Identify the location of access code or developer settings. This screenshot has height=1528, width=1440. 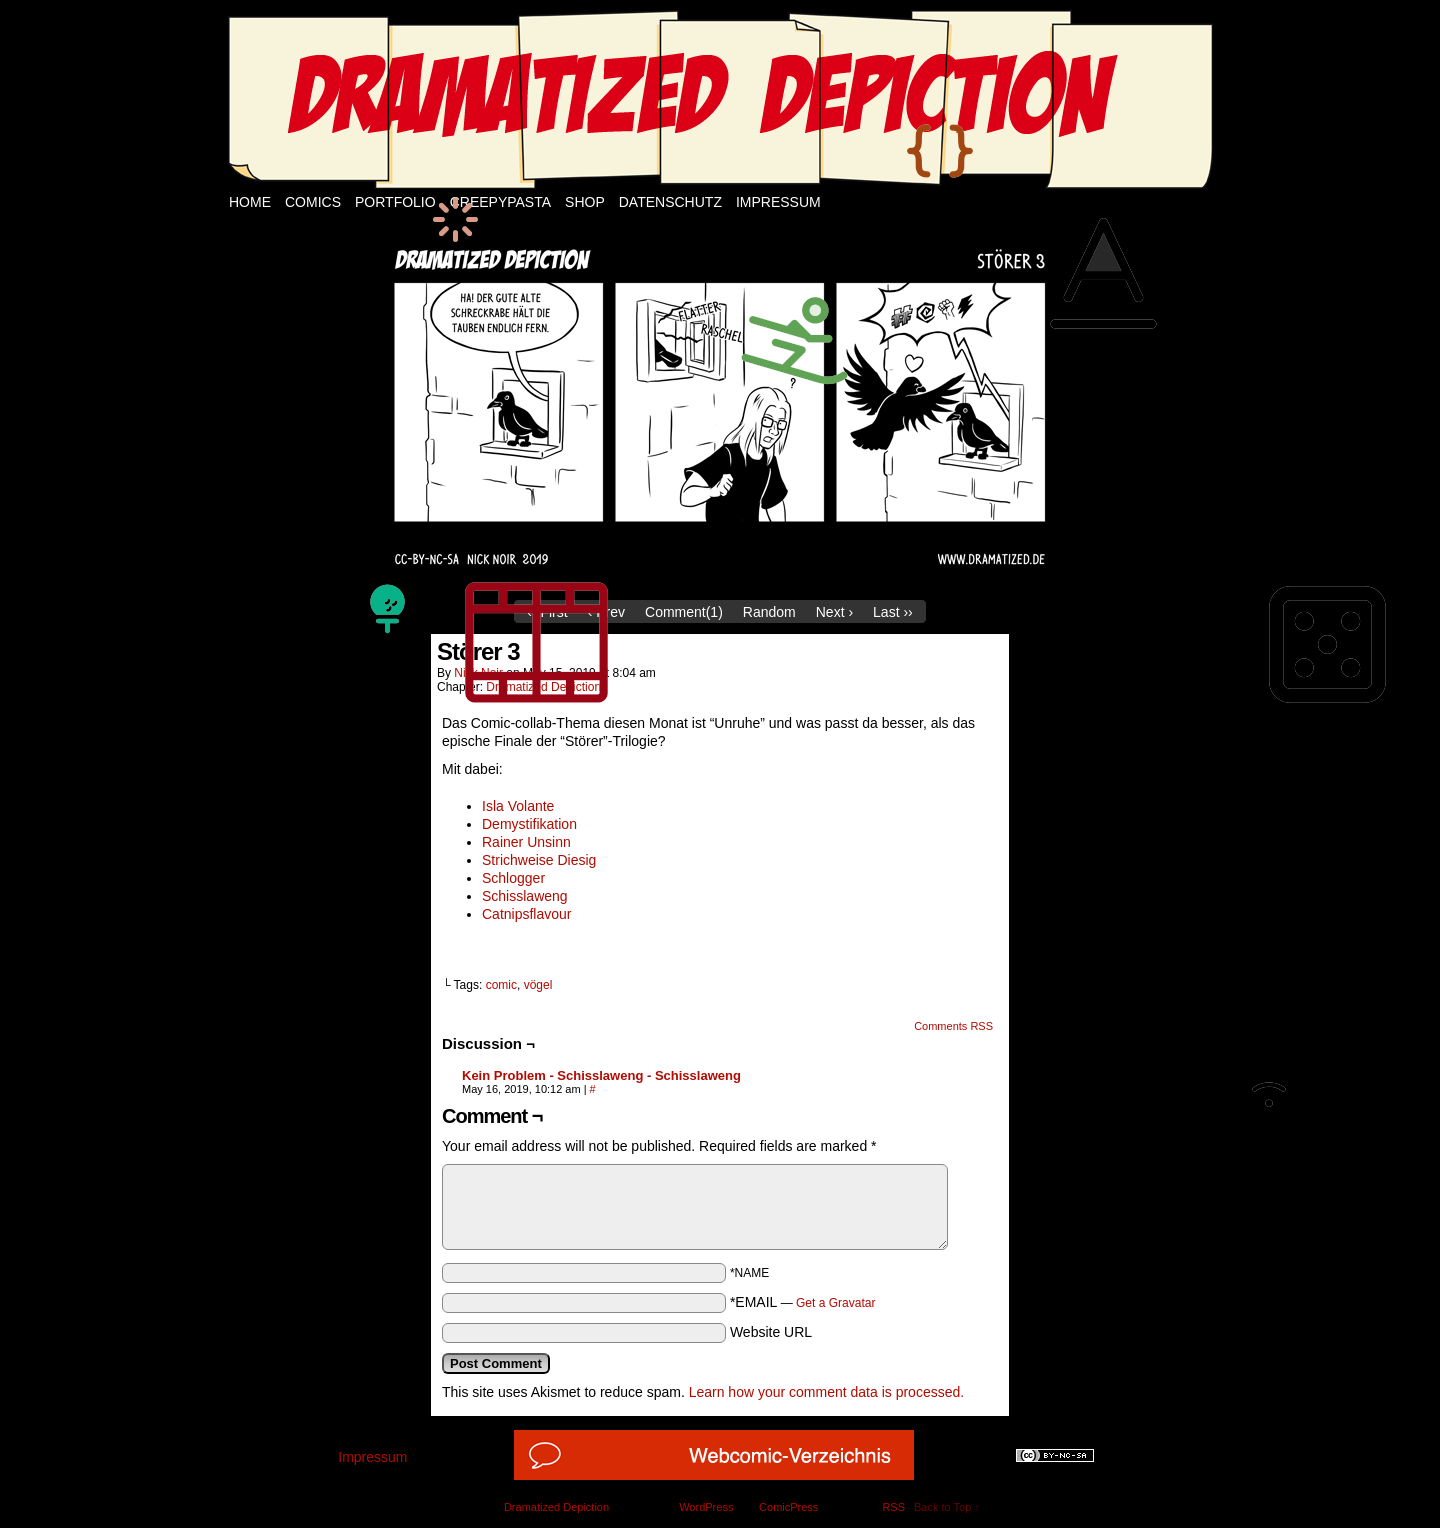
(940, 151).